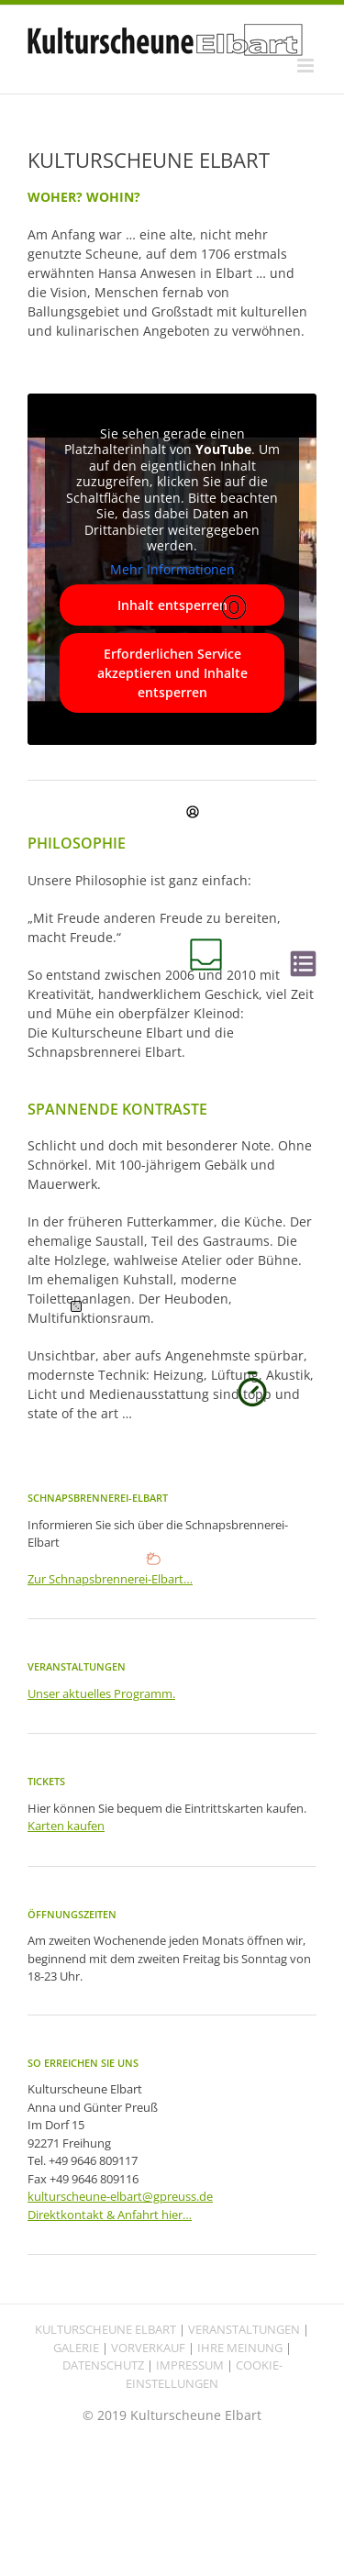  Describe the element at coordinates (193, 812) in the screenshot. I see `view your profile` at that location.